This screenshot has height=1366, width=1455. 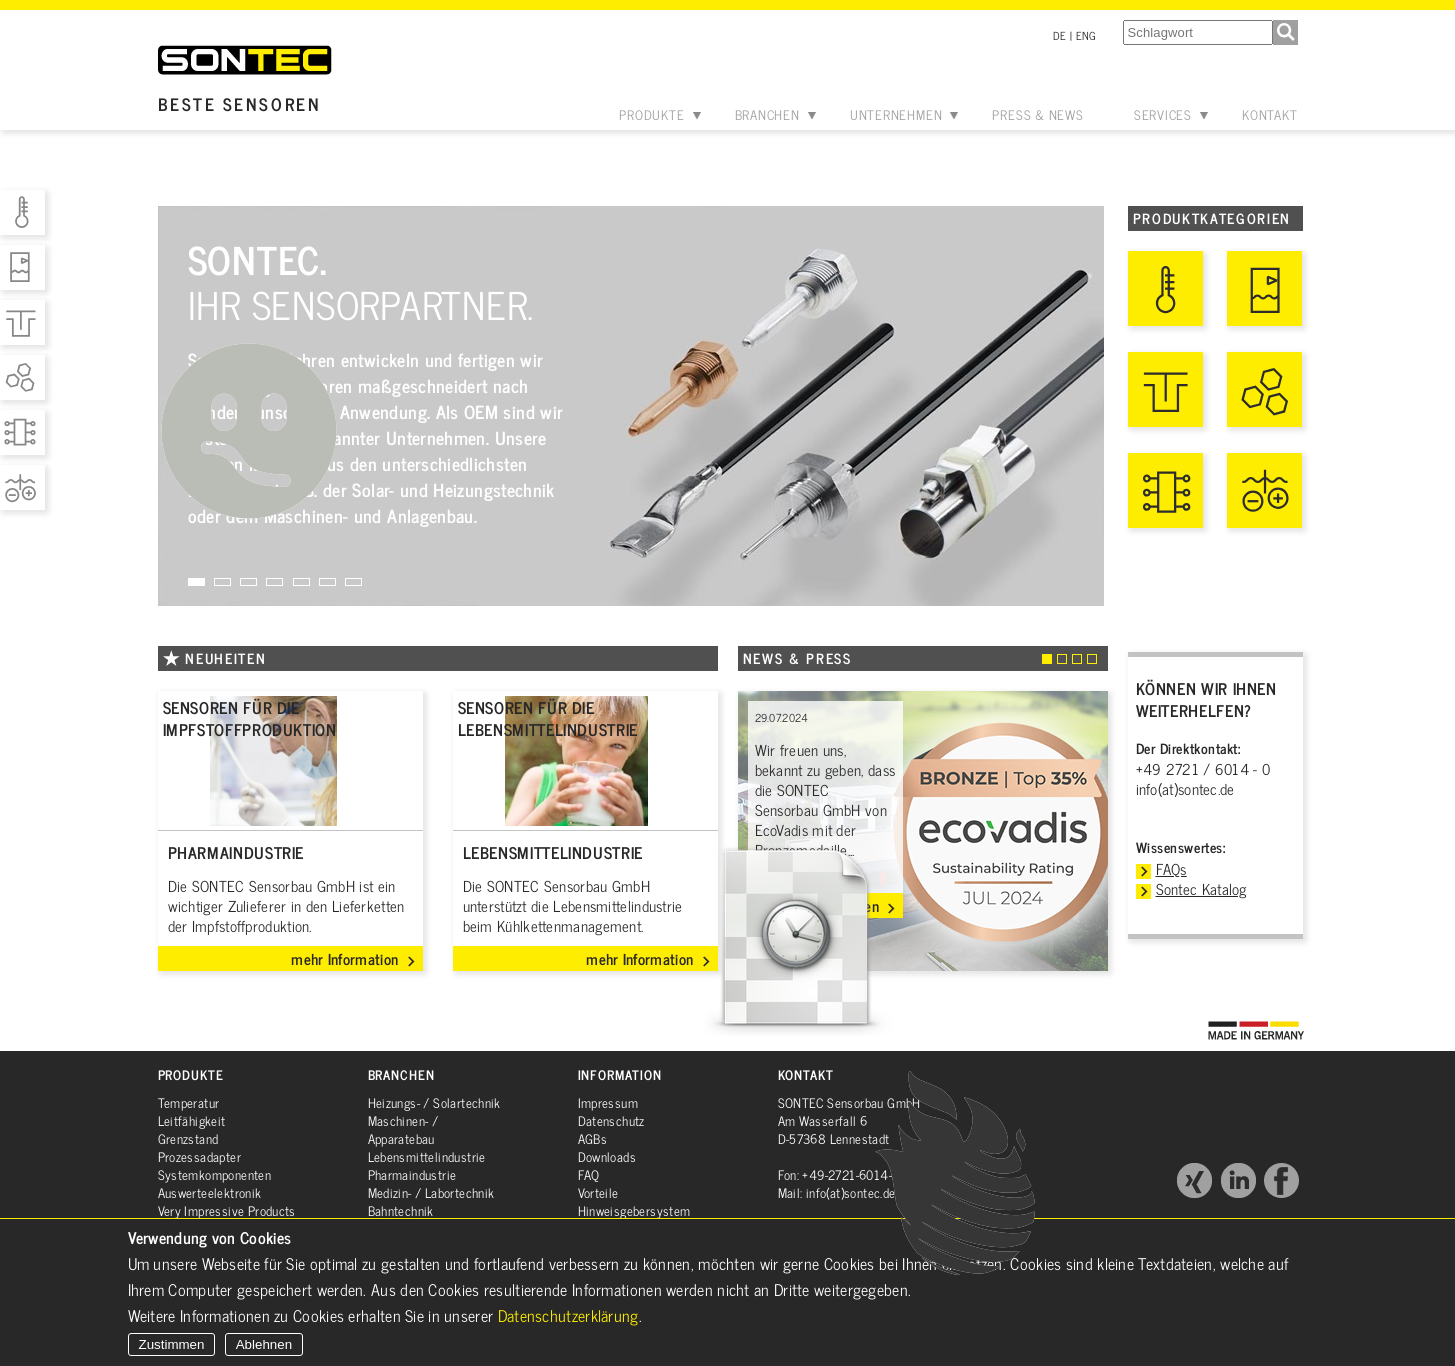 I want to click on indicates confusion or uncertainty about an action, so click(x=249, y=431).